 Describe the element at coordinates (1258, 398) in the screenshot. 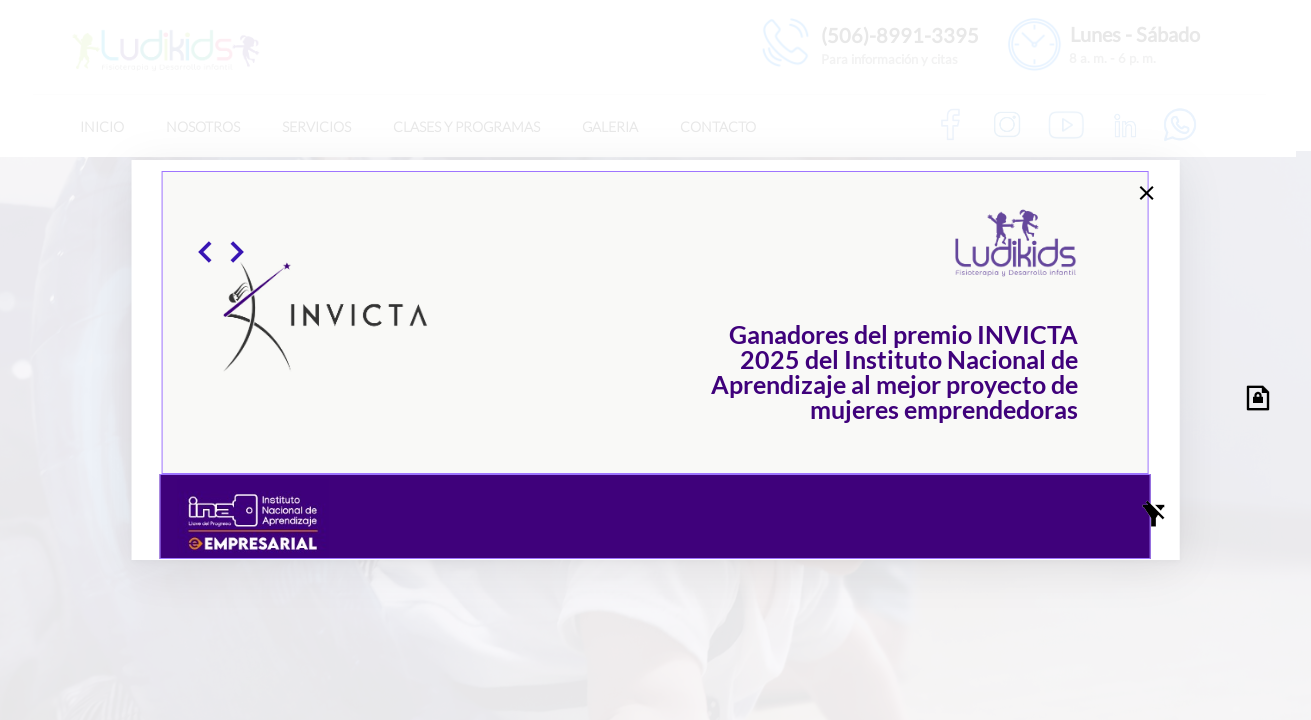

I see `view a locked or protected file` at that location.